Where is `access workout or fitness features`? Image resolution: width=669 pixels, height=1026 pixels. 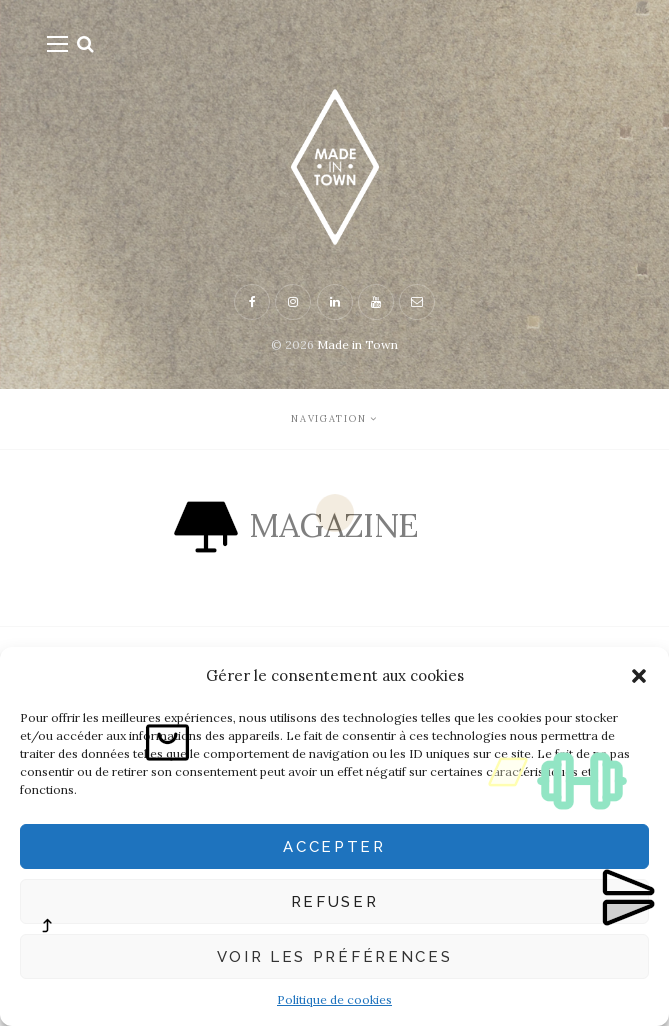 access workout or fitness features is located at coordinates (582, 781).